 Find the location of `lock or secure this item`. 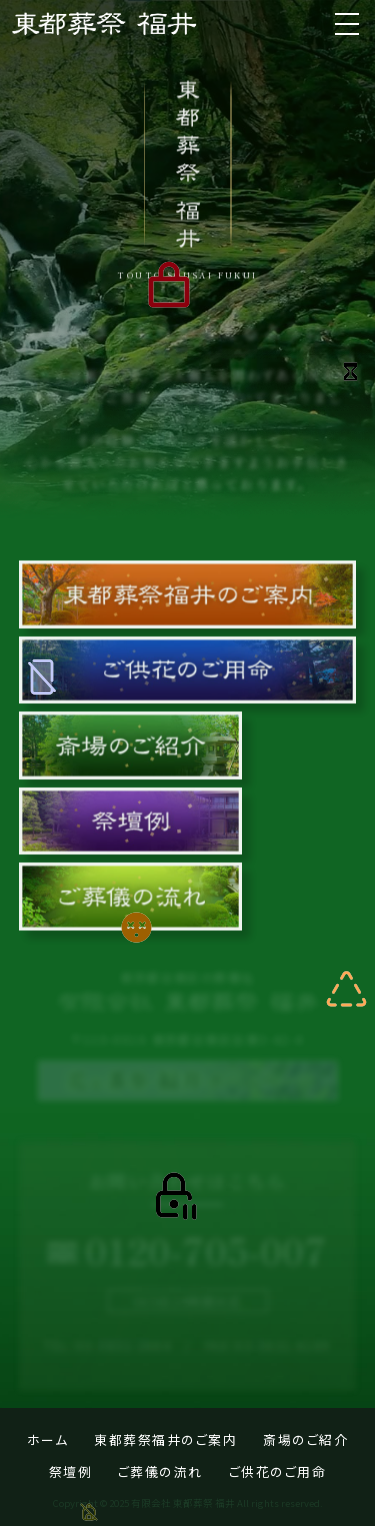

lock or secure this item is located at coordinates (169, 287).